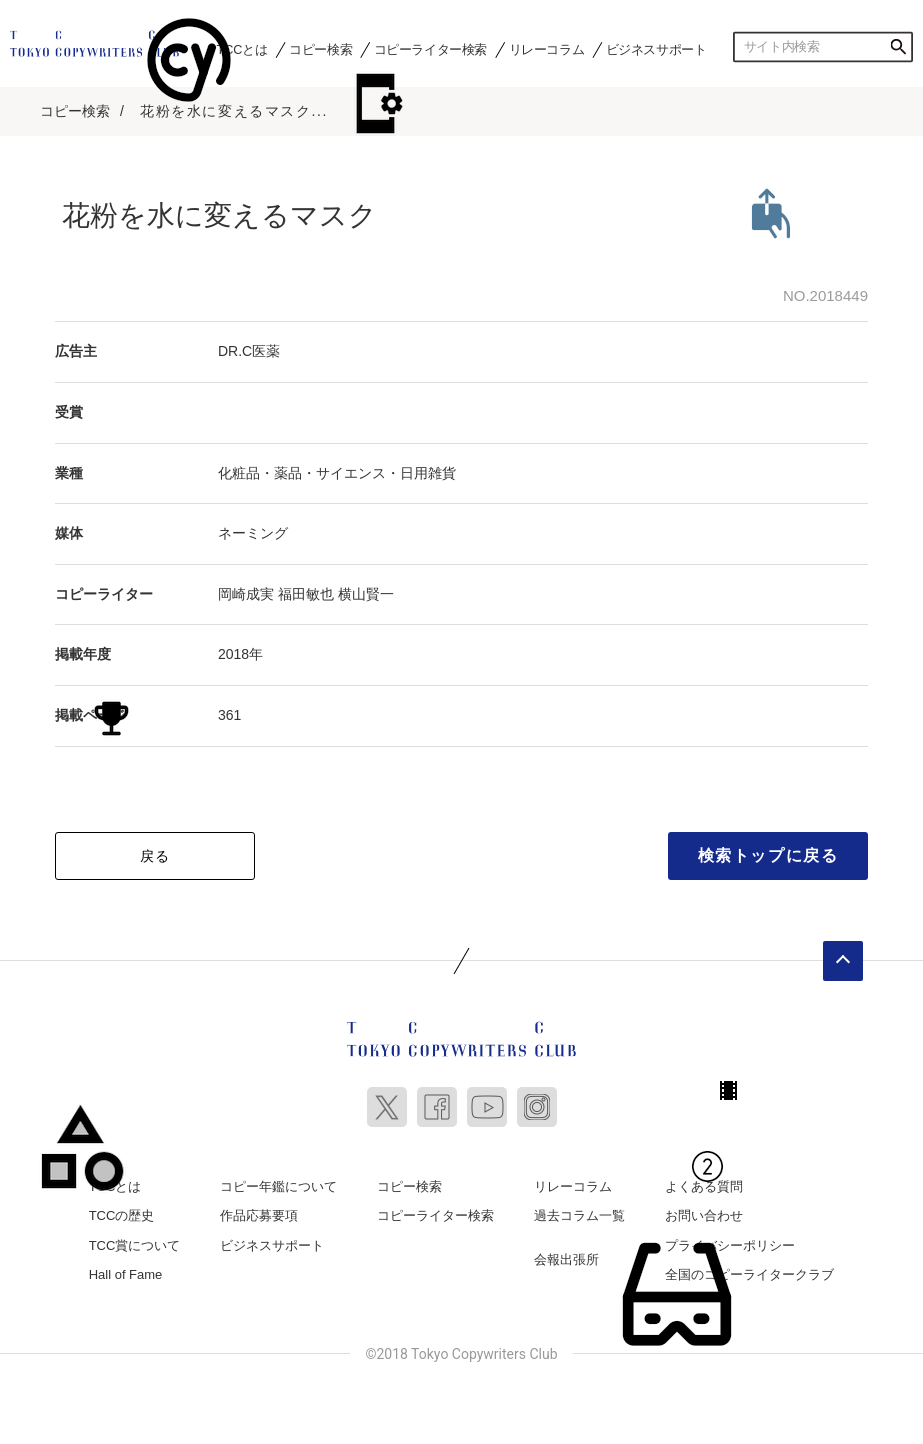 The height and width of the screenshot is (1444, 923). What do you see at coordinates (80, 1147) in the screenshot?
I see `browse or filter by category` at bounding box center [80, 1147].